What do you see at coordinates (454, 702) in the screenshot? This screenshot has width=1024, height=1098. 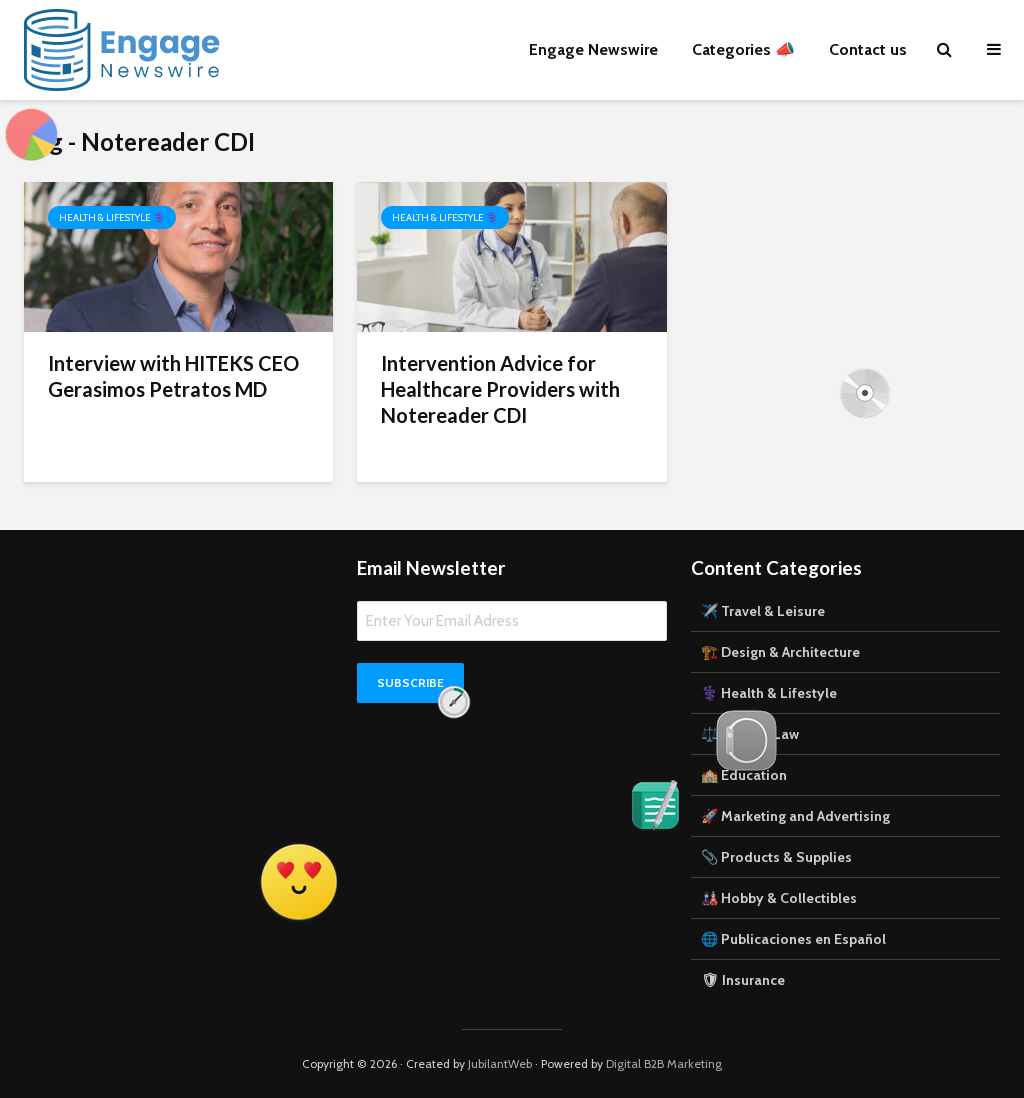 I see `open sysprof system profiler` at bounding box center [454, 702].